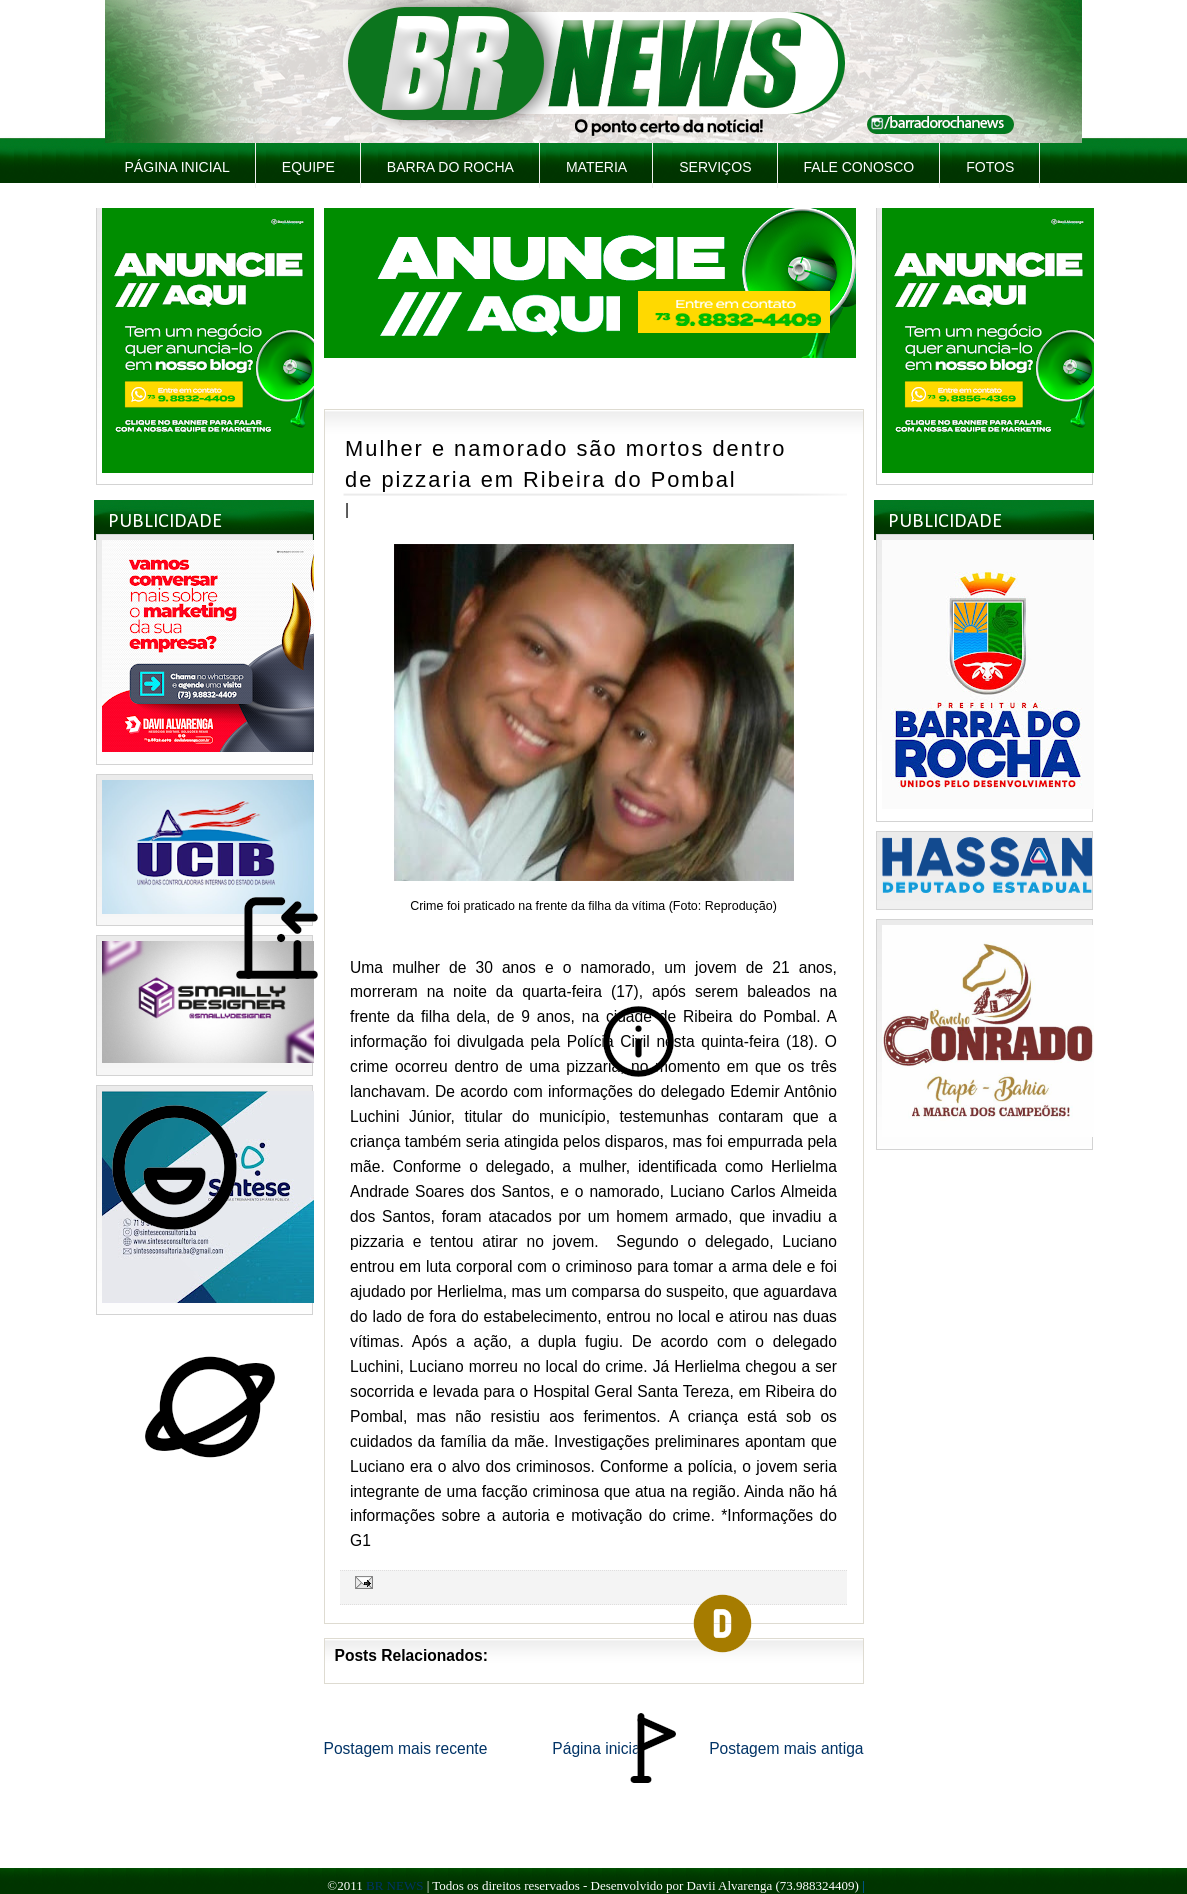 The image size is (1187, 1894). I want to click on view more information or details, so click(638, 1041).